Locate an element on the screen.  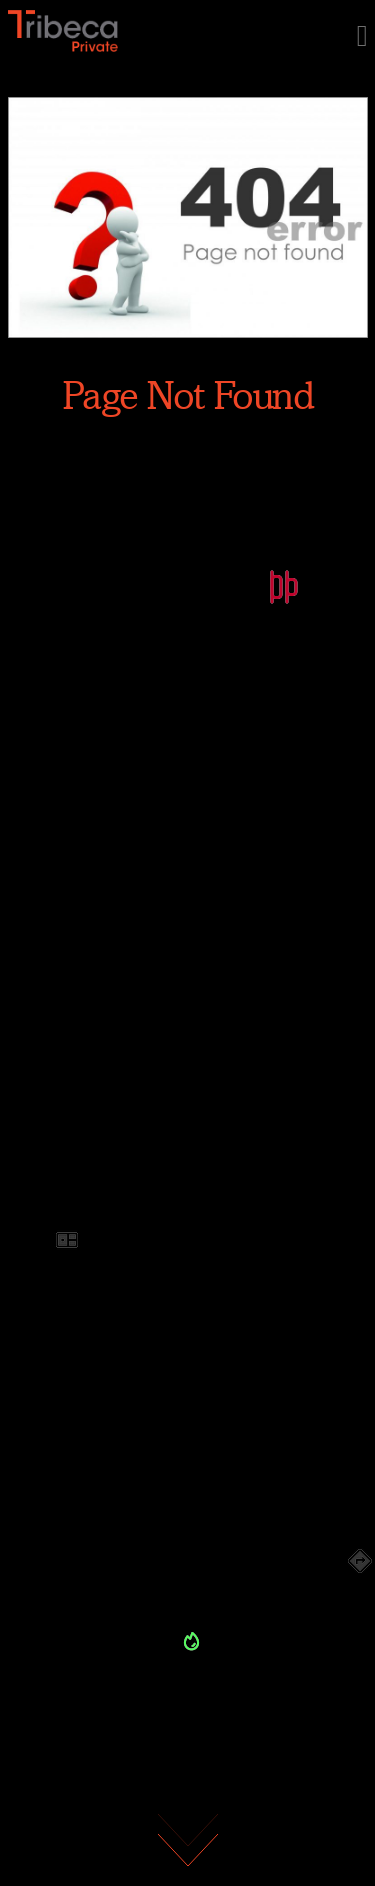
indicates trending or popular content is located at coordinates (191, 1641).